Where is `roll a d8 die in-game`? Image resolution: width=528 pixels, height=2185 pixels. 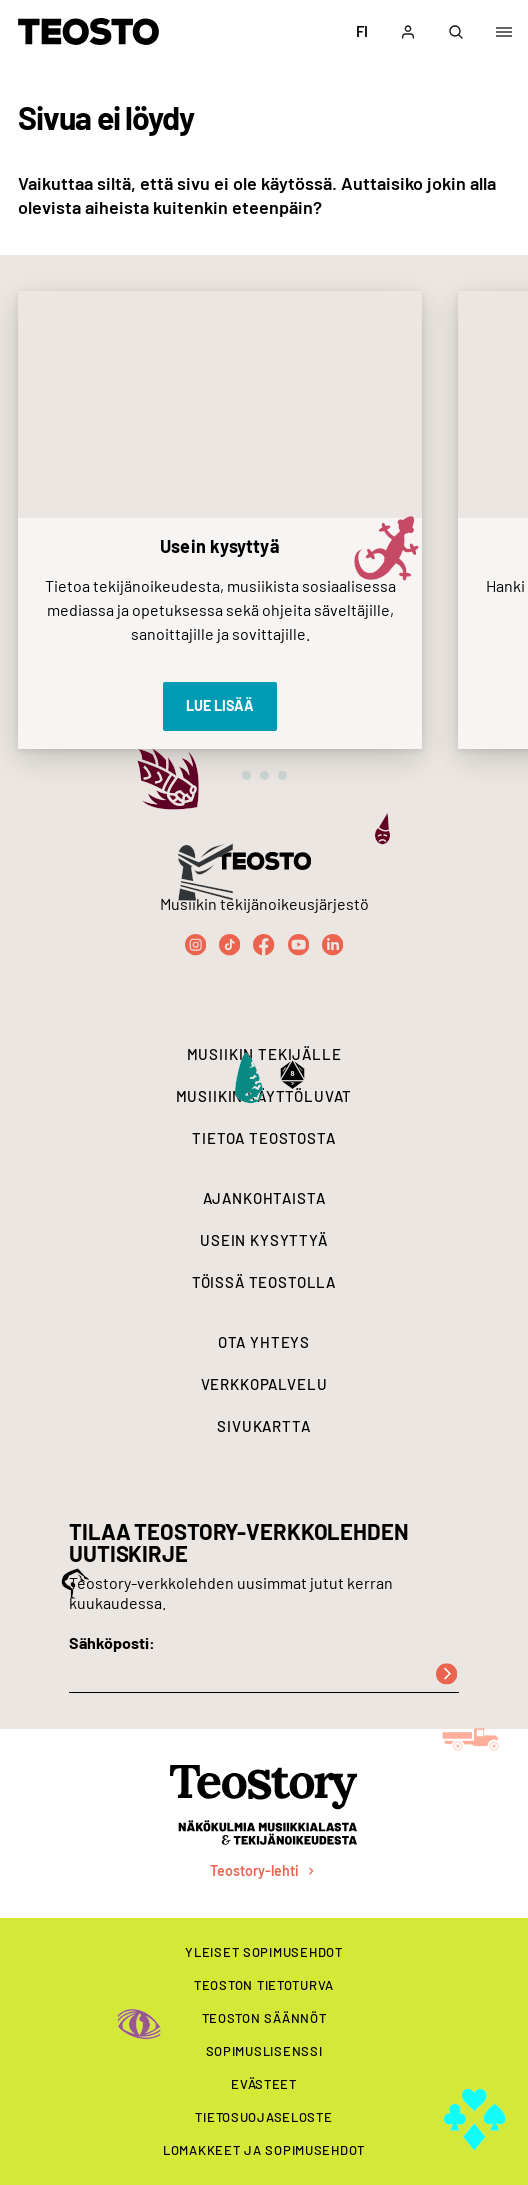 roll a d8 die in-game is located at coordinates (292, 1074).